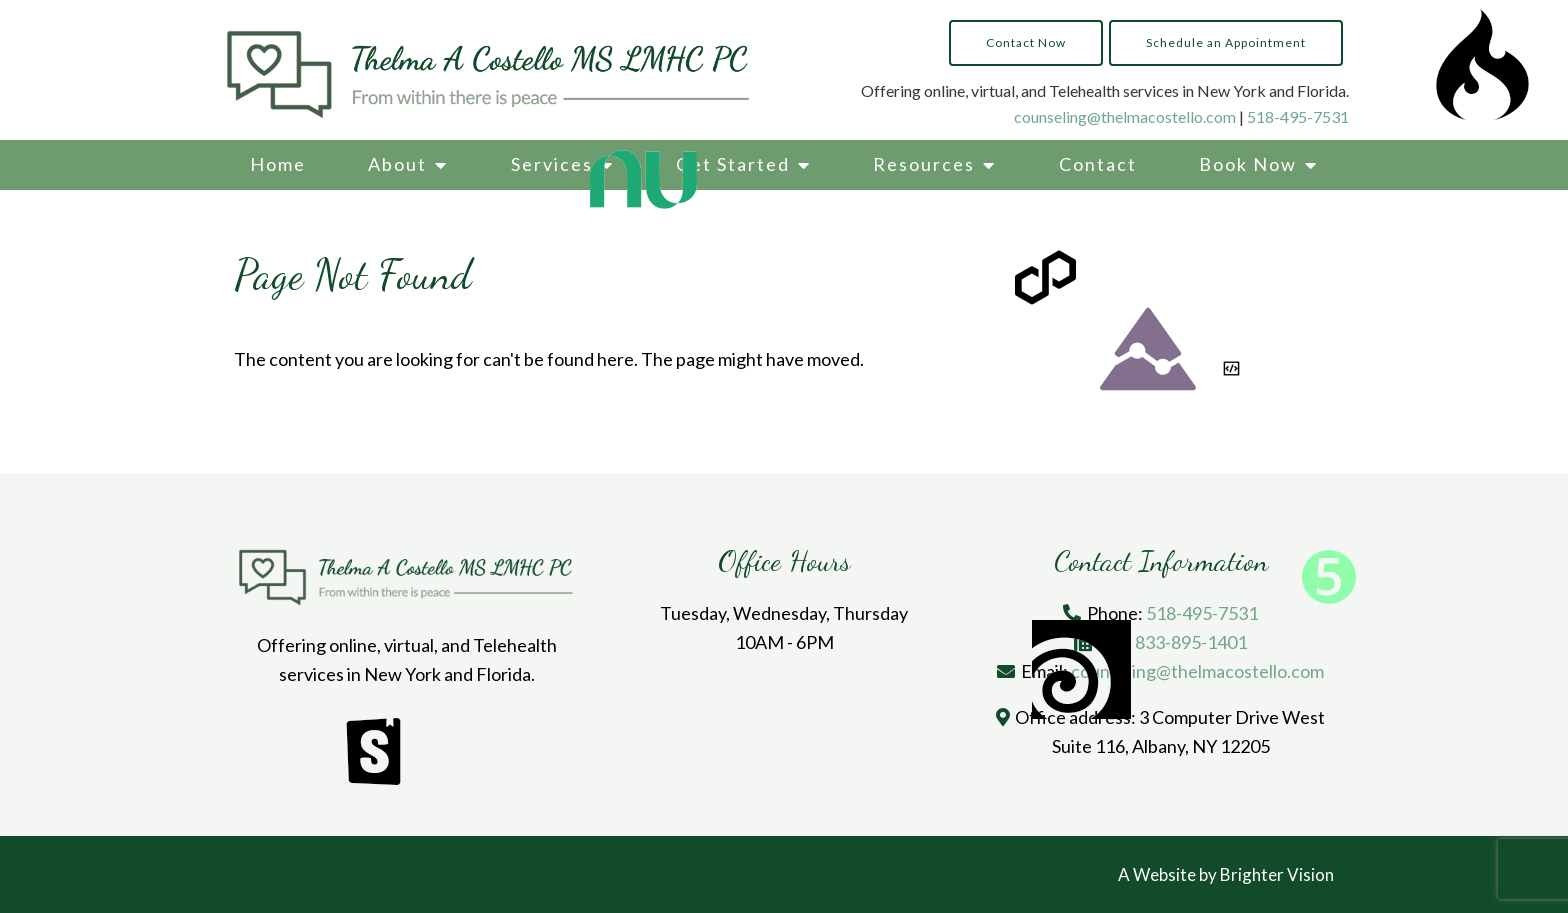  Describe the element at coordinates (1231, 368) in the screenshot. I see `view or edit source code` at that location.